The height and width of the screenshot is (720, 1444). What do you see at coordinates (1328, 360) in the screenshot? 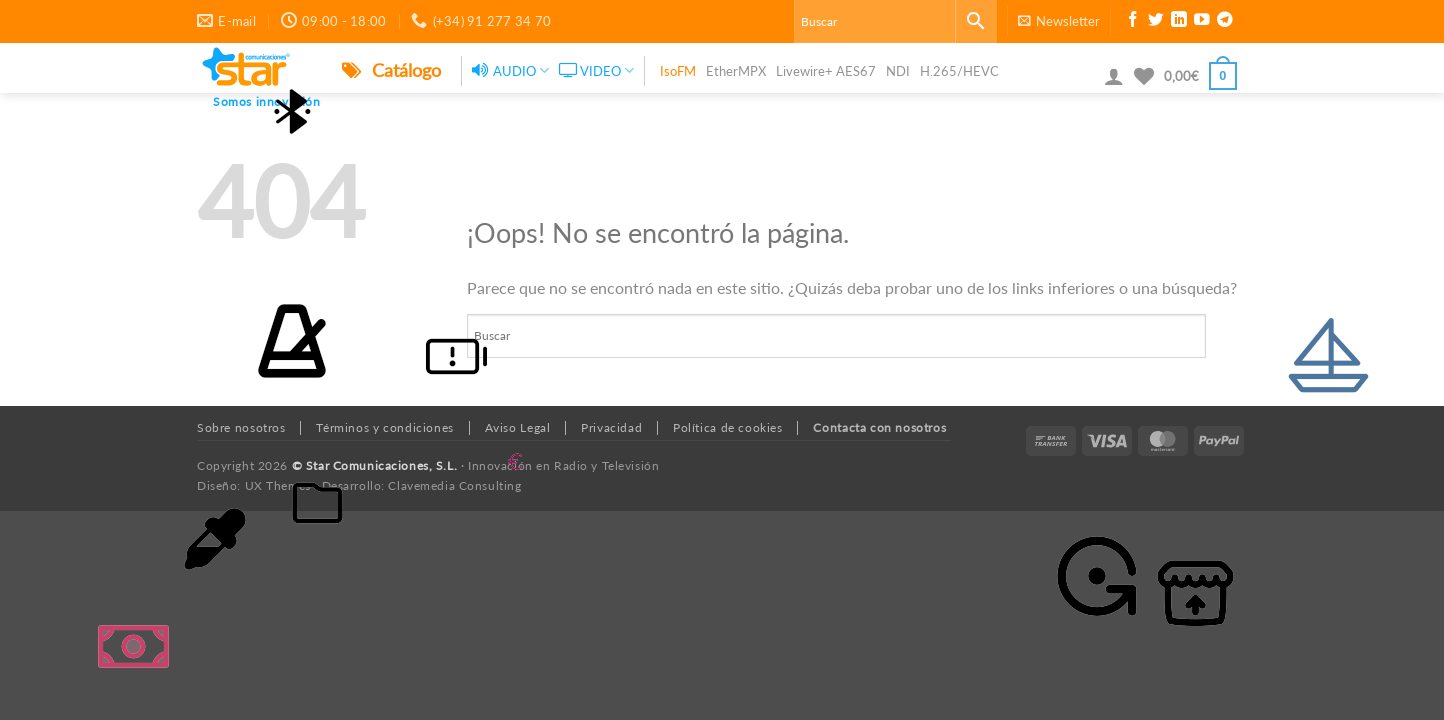
I see `access sailing or boating activities` at bounding box center [1328, 360].